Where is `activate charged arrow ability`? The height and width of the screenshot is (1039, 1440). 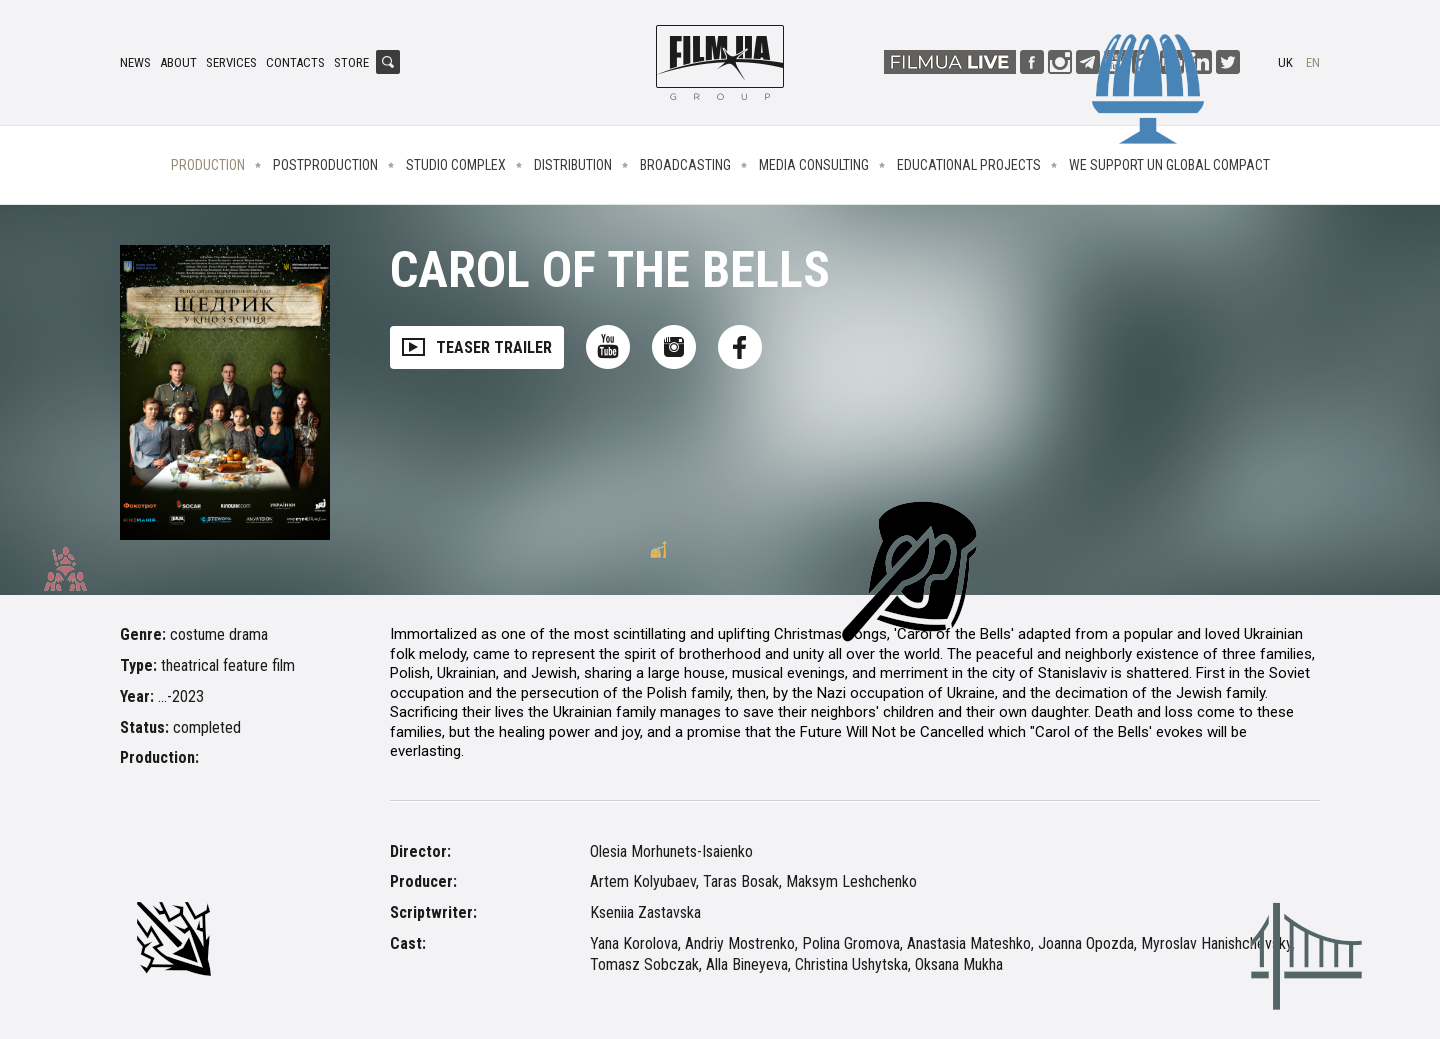
activate charged arrow ability is located at coordinates (174, 939).